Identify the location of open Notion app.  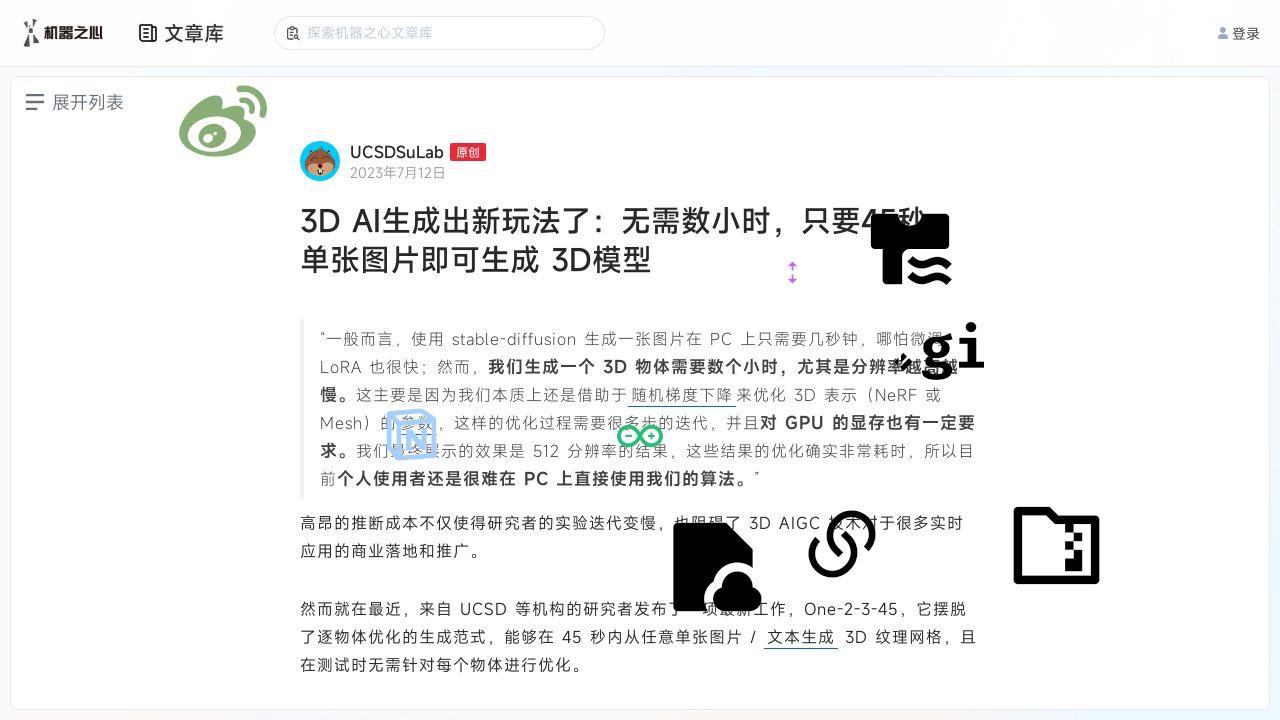
(411, 434).